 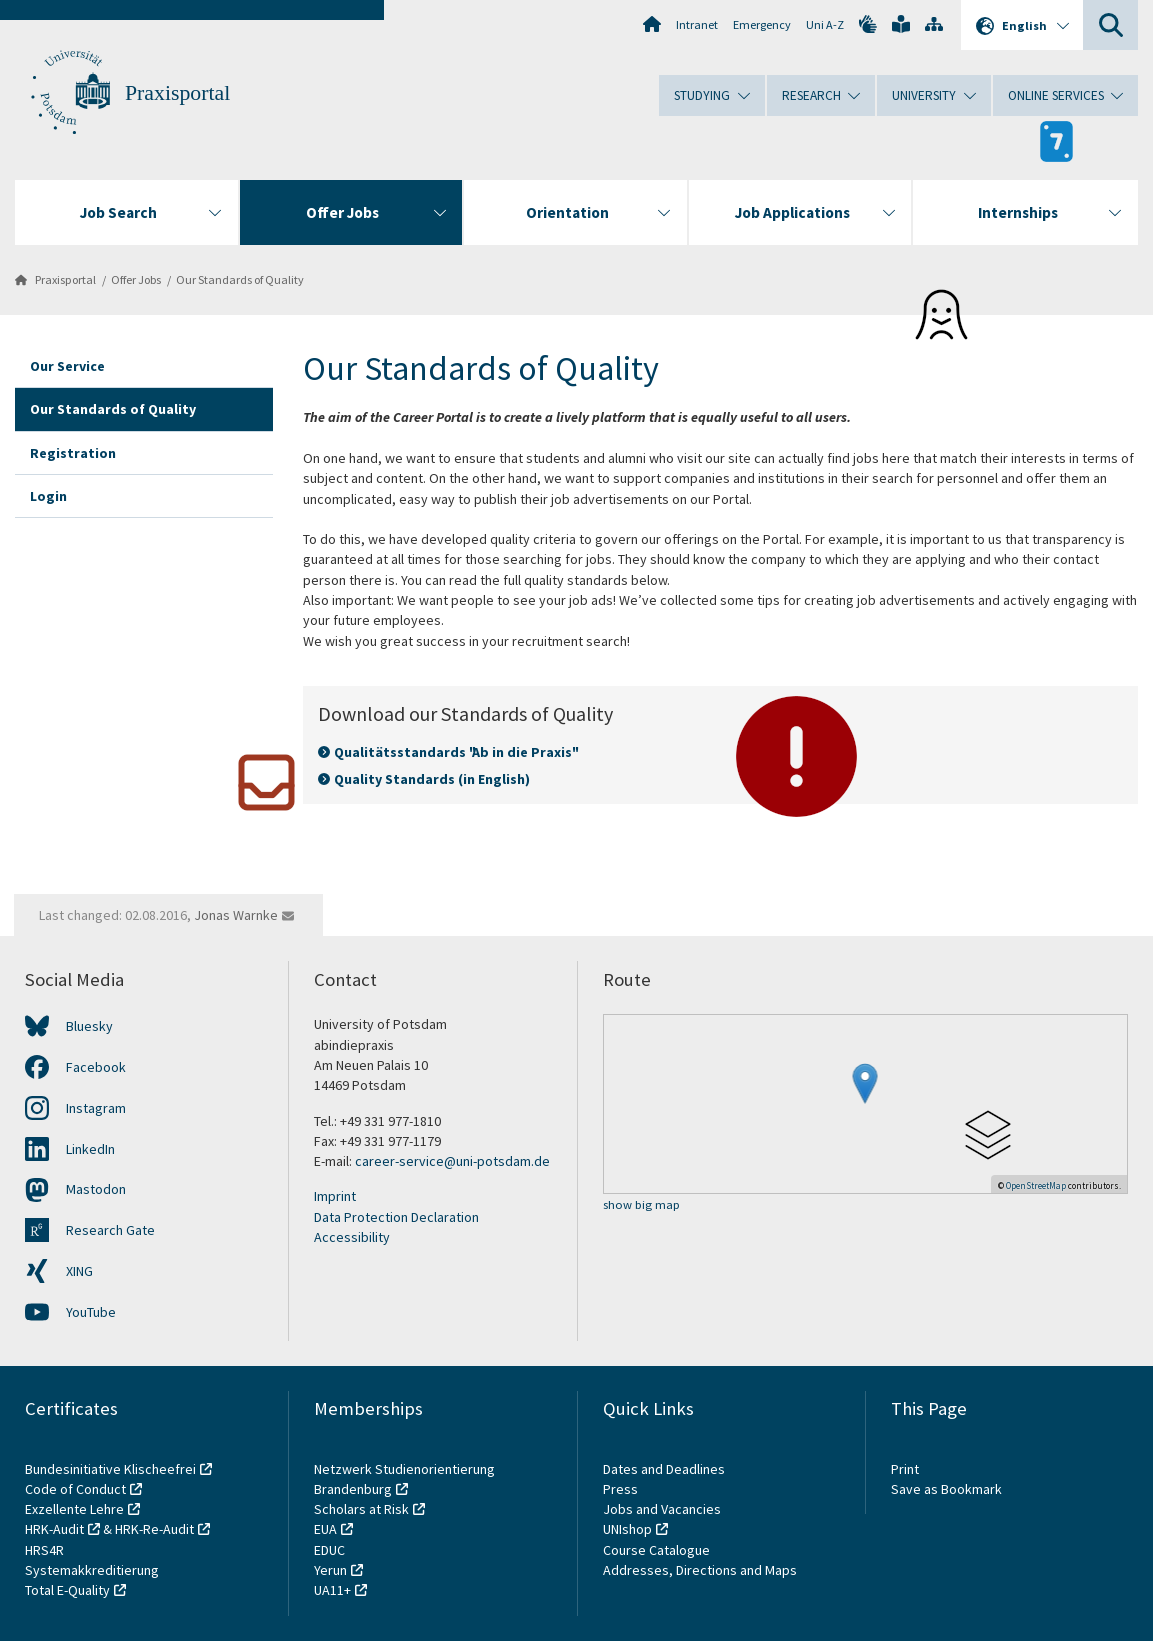 I want to click on indicates linux operating system compatibility, so click(x=941, y=317).